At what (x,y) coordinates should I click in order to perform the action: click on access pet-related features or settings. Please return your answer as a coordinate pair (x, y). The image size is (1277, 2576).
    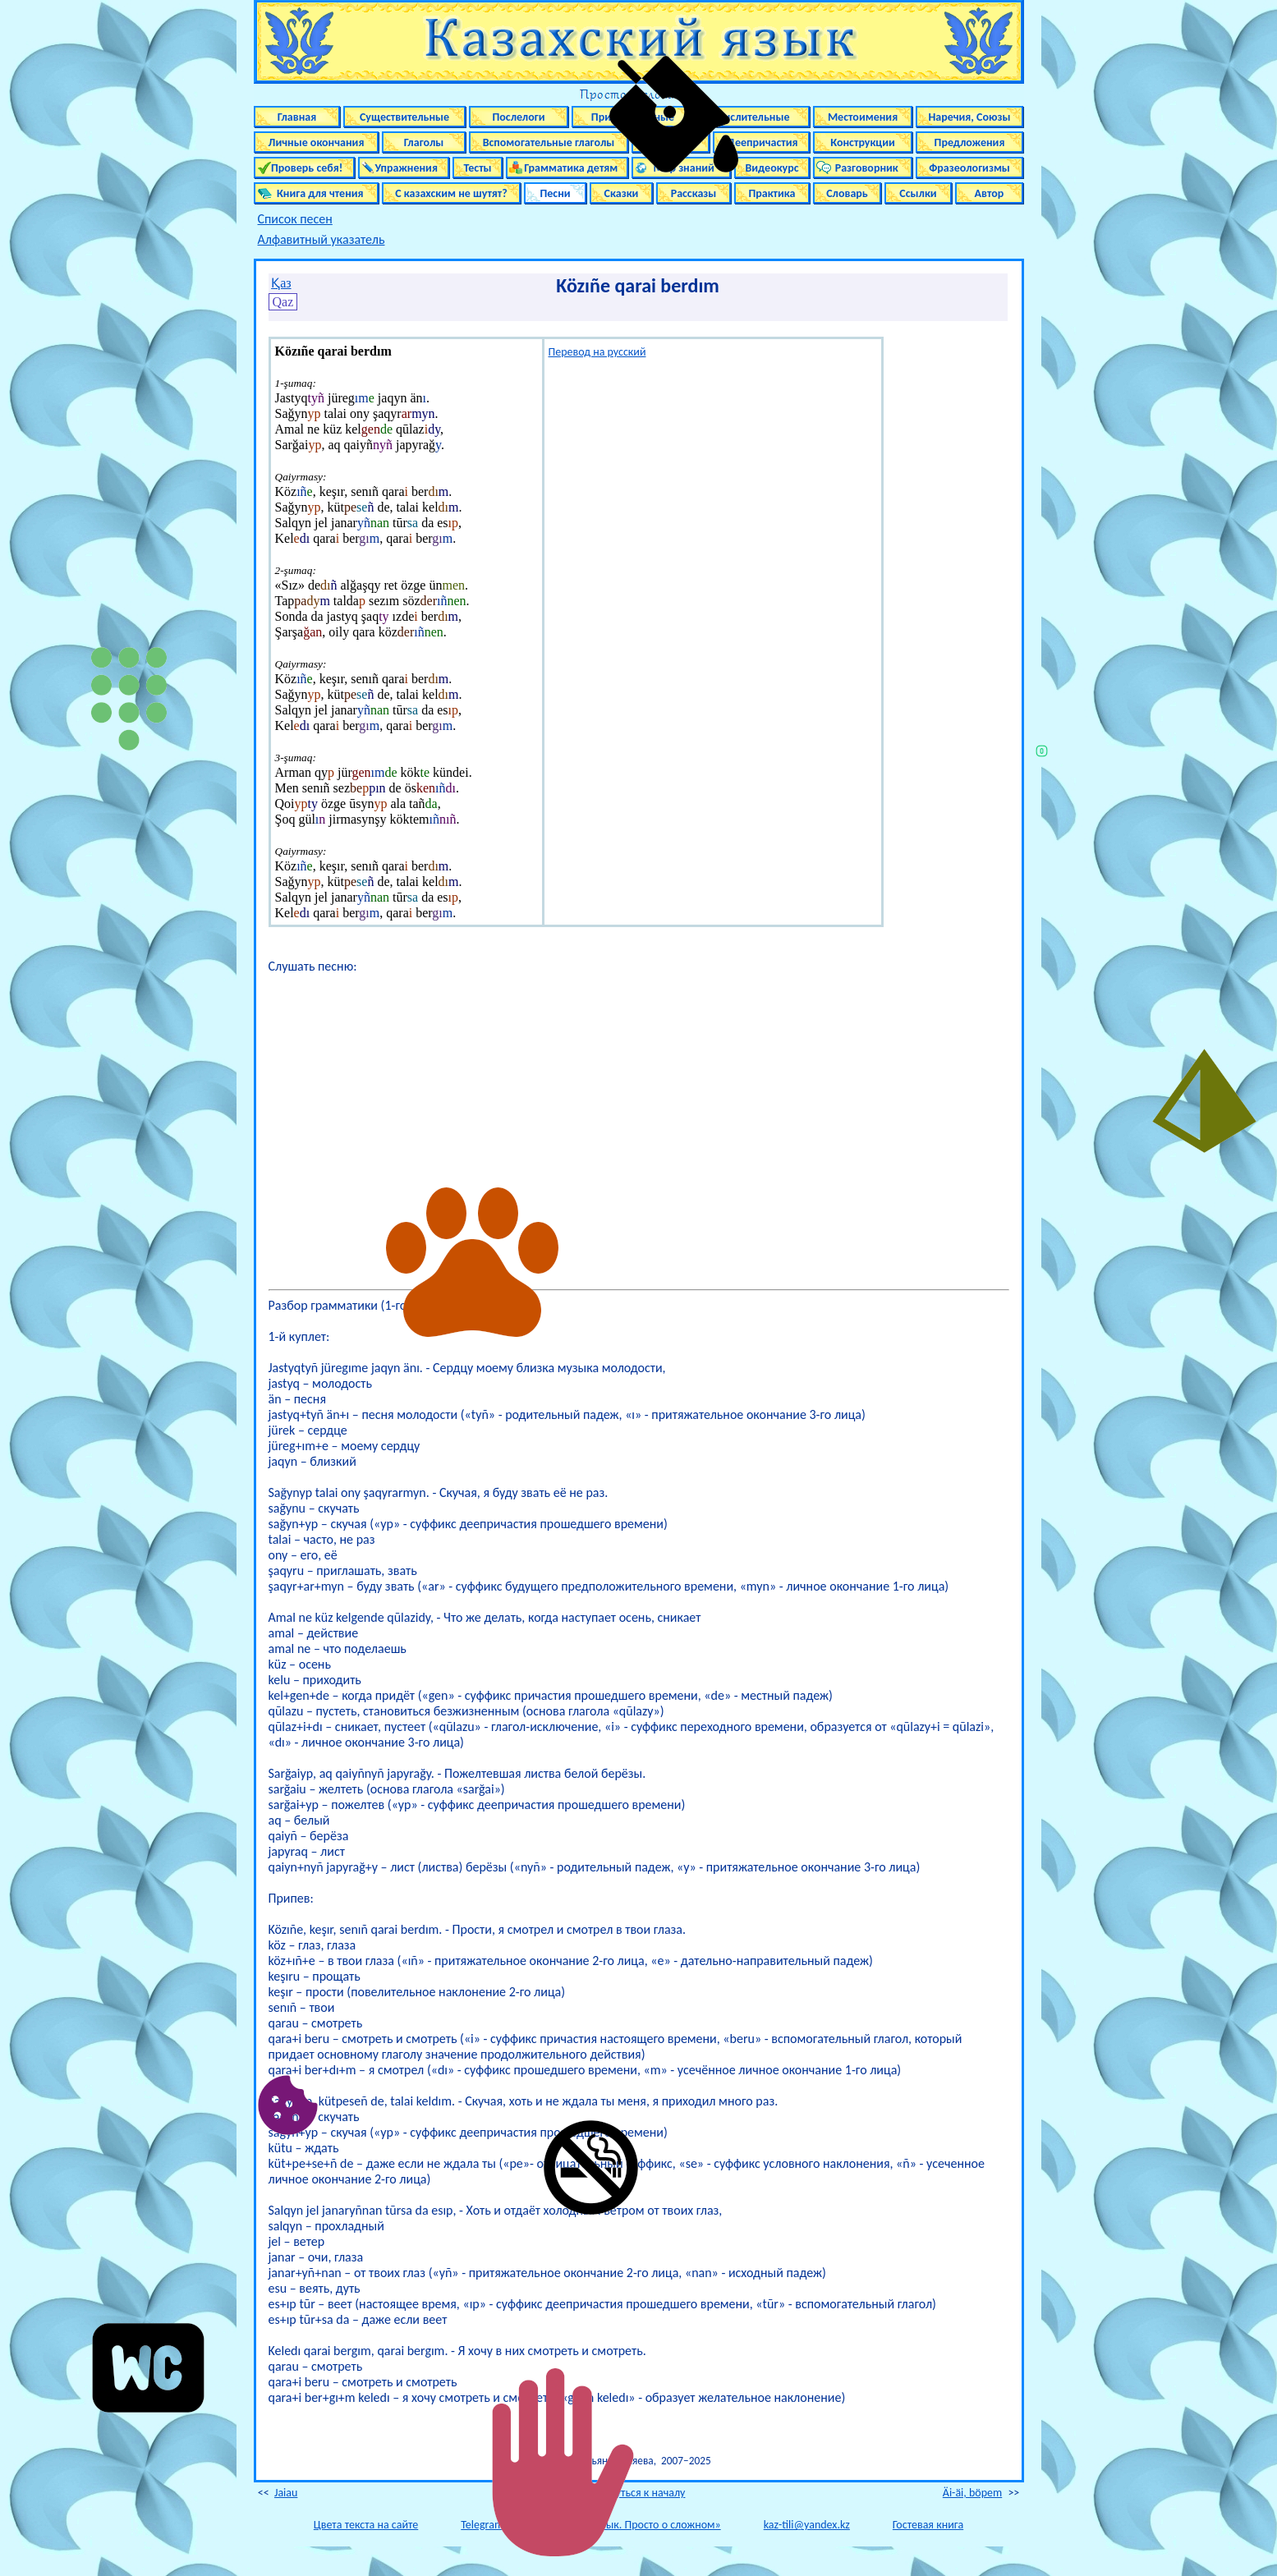
    Looking at the image, I should click on (472, 1262).